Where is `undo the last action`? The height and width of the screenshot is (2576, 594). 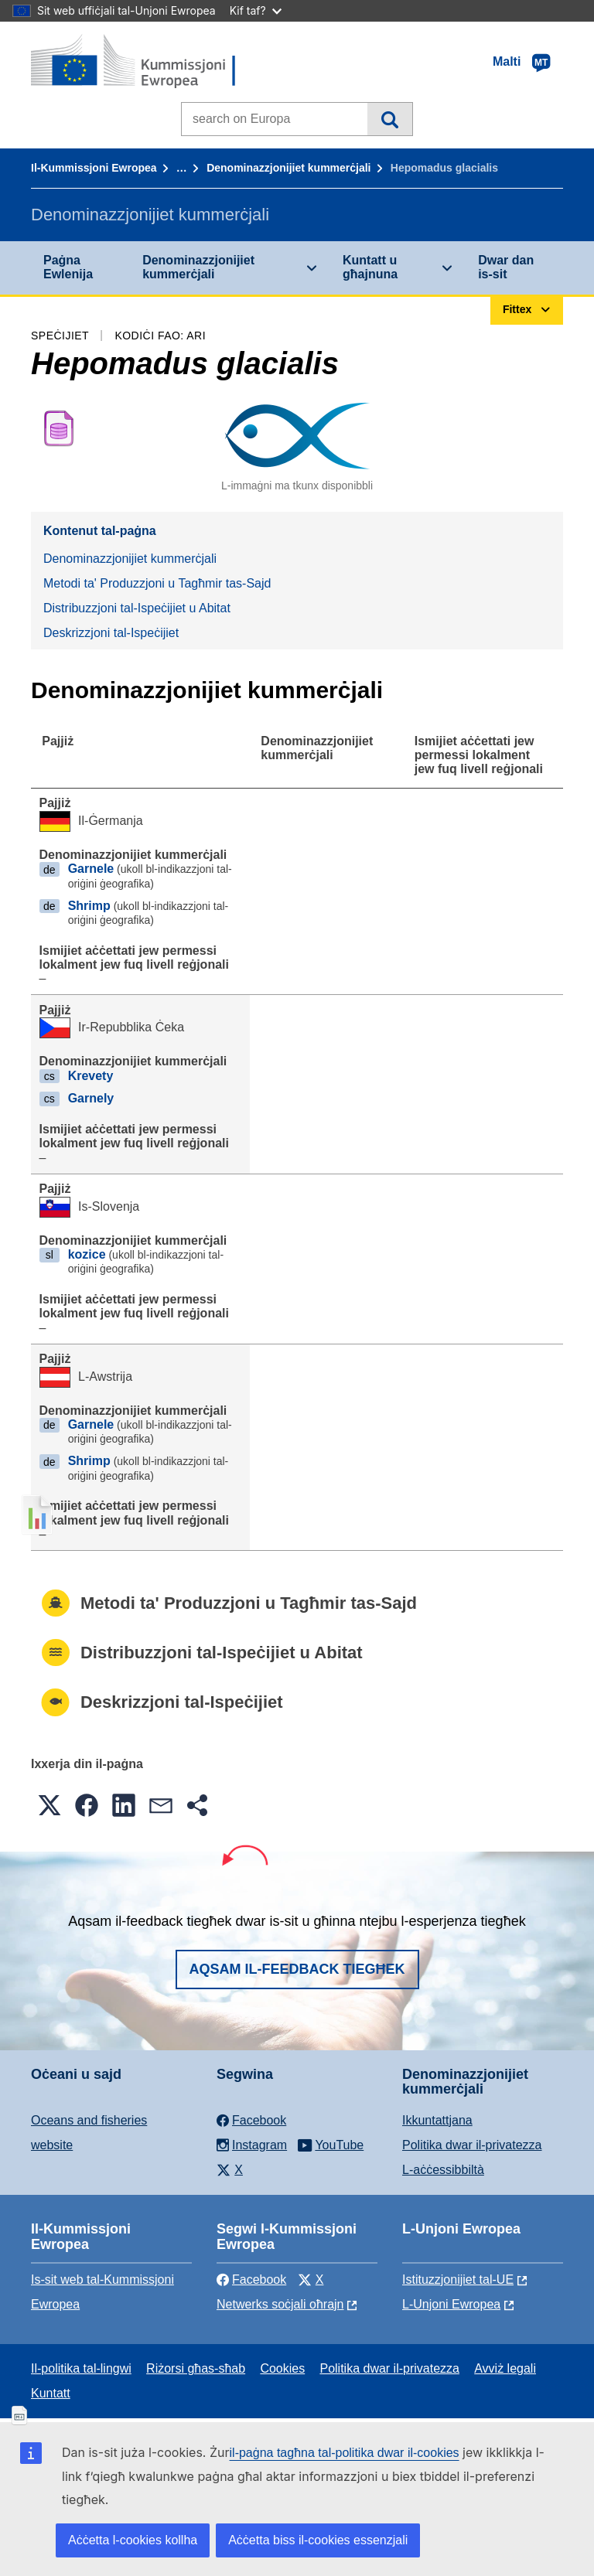 undo the last action is located at coordinates (244, 1855).